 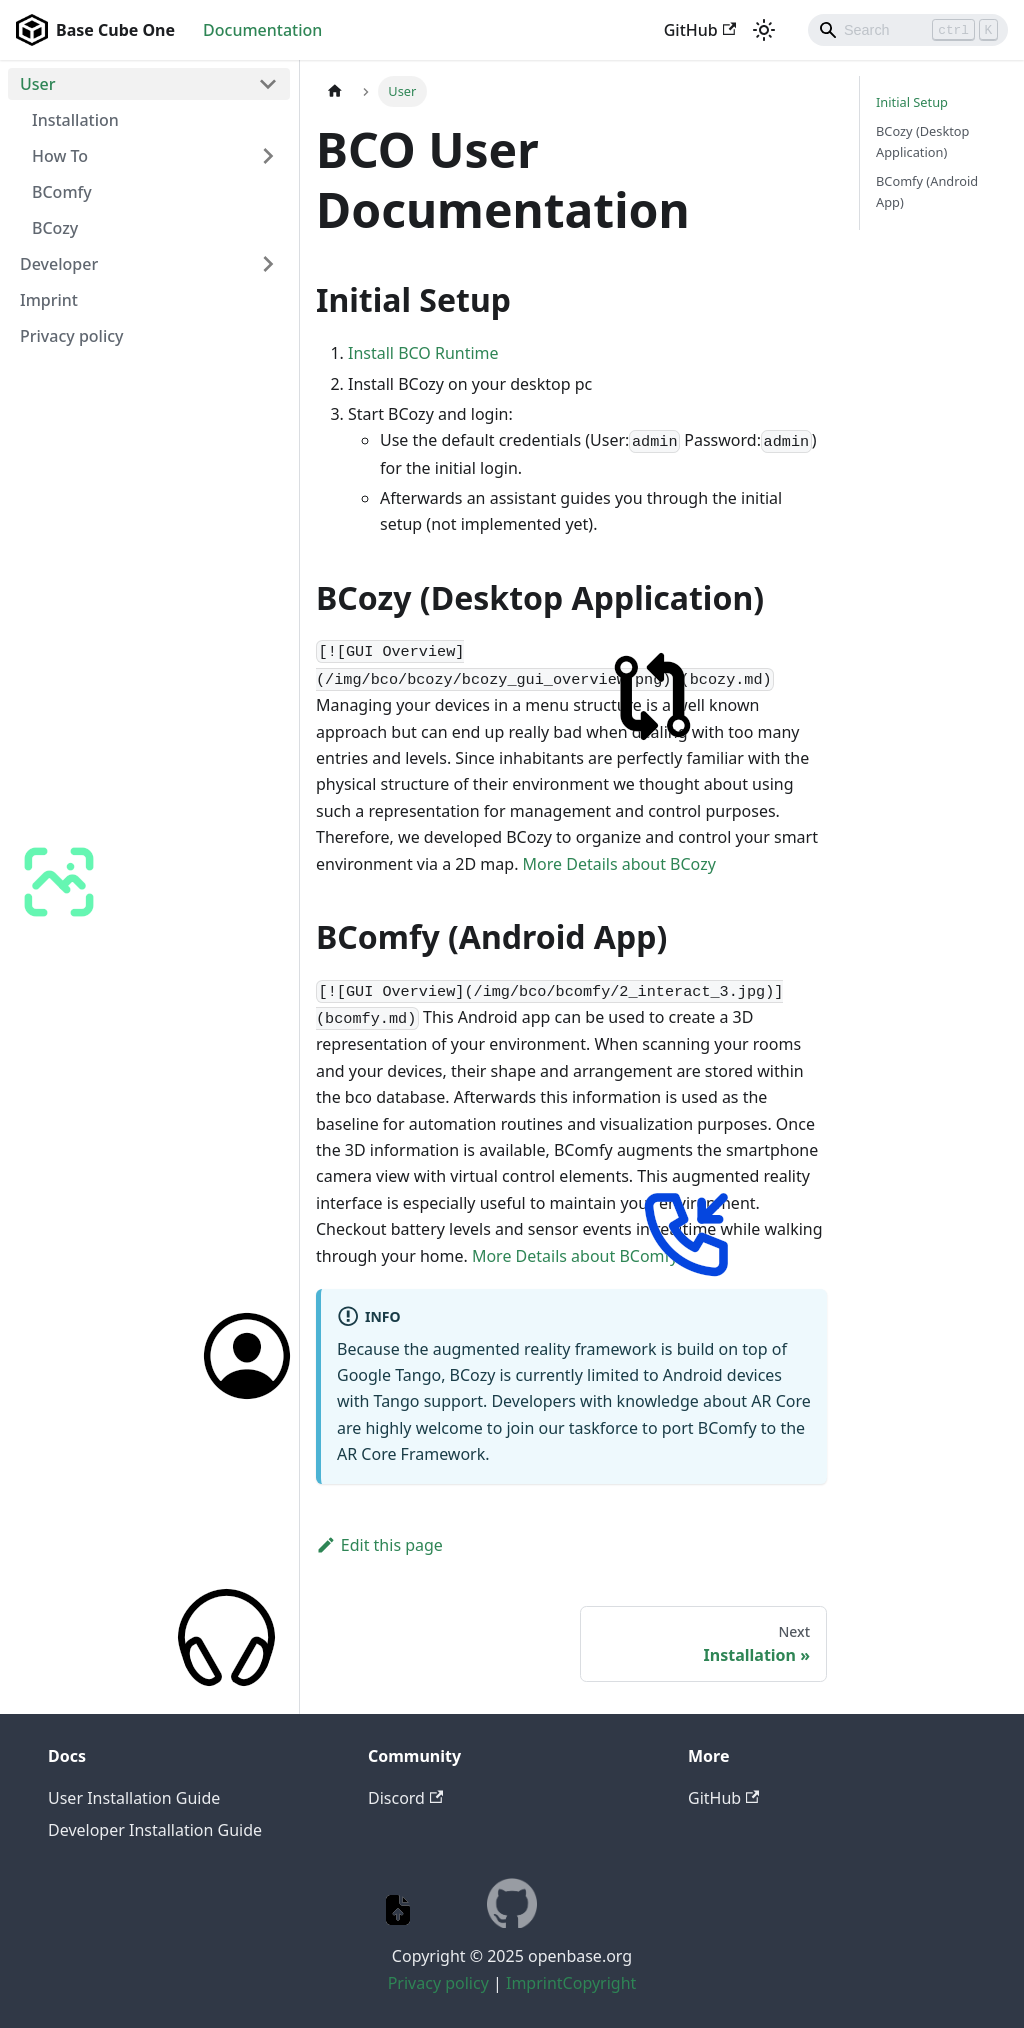 What do you see at coordinates (226, 1637) in the screenshot?
I see `contact customer support` at bounding box center [226, 1637].